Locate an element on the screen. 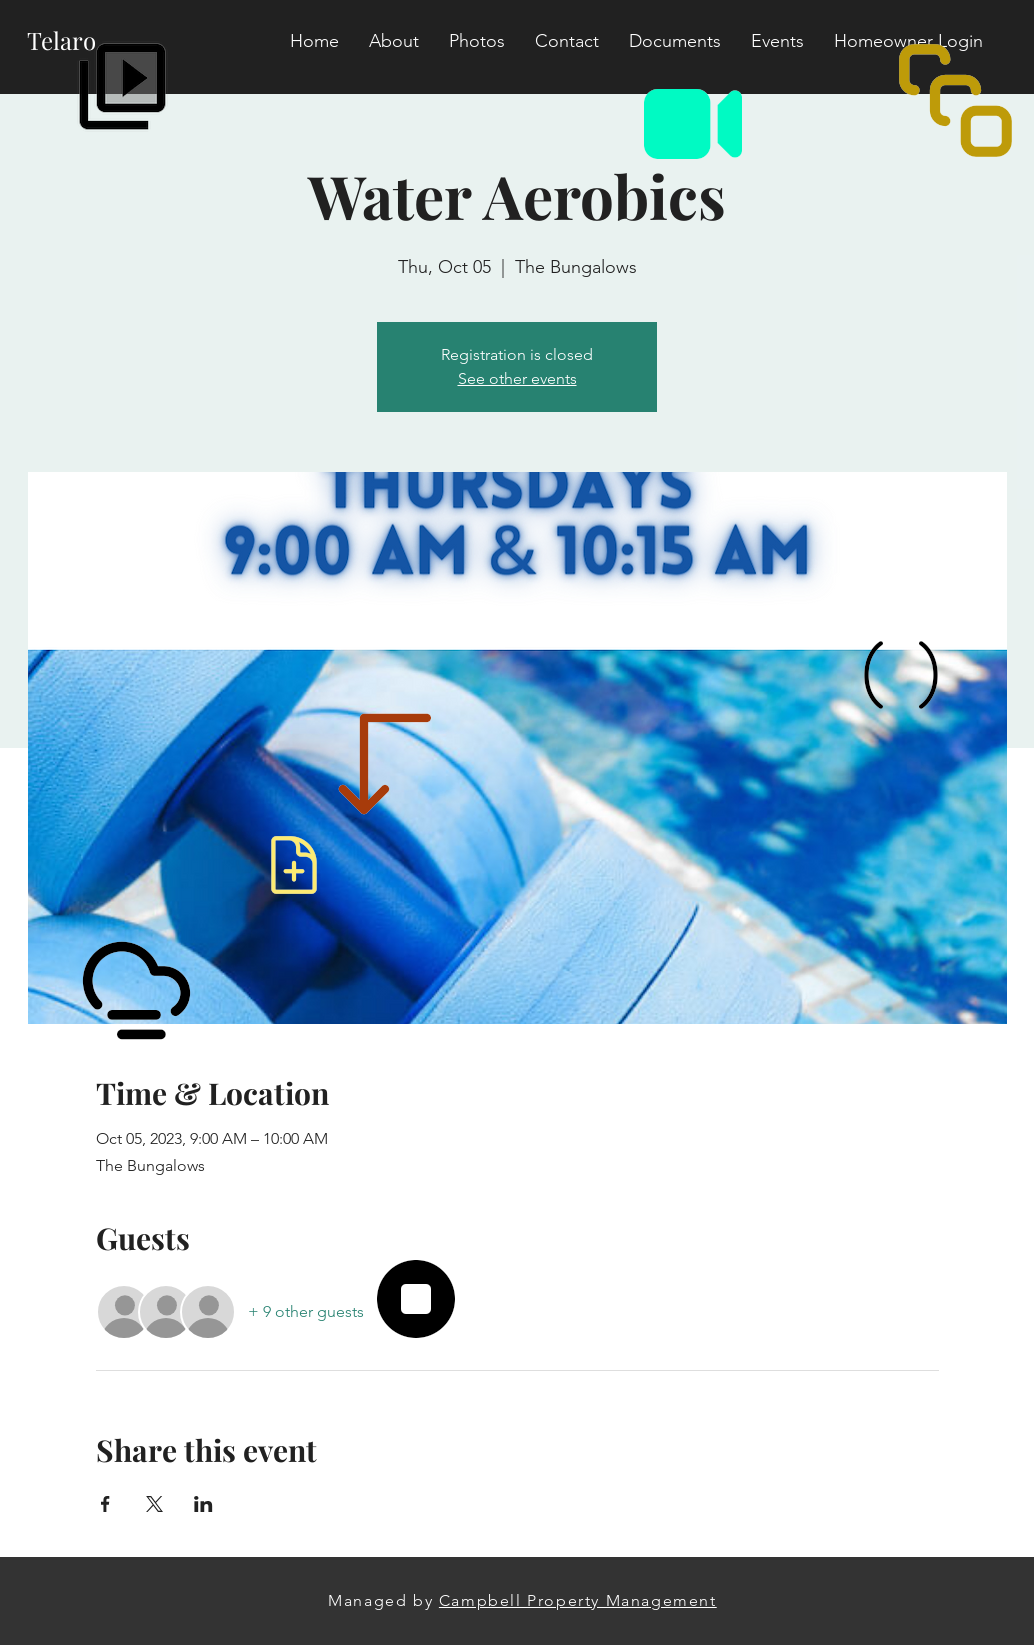 The height and width of the screenshot is (1645, 1034). start a video call is located at coordinates (693, 124).